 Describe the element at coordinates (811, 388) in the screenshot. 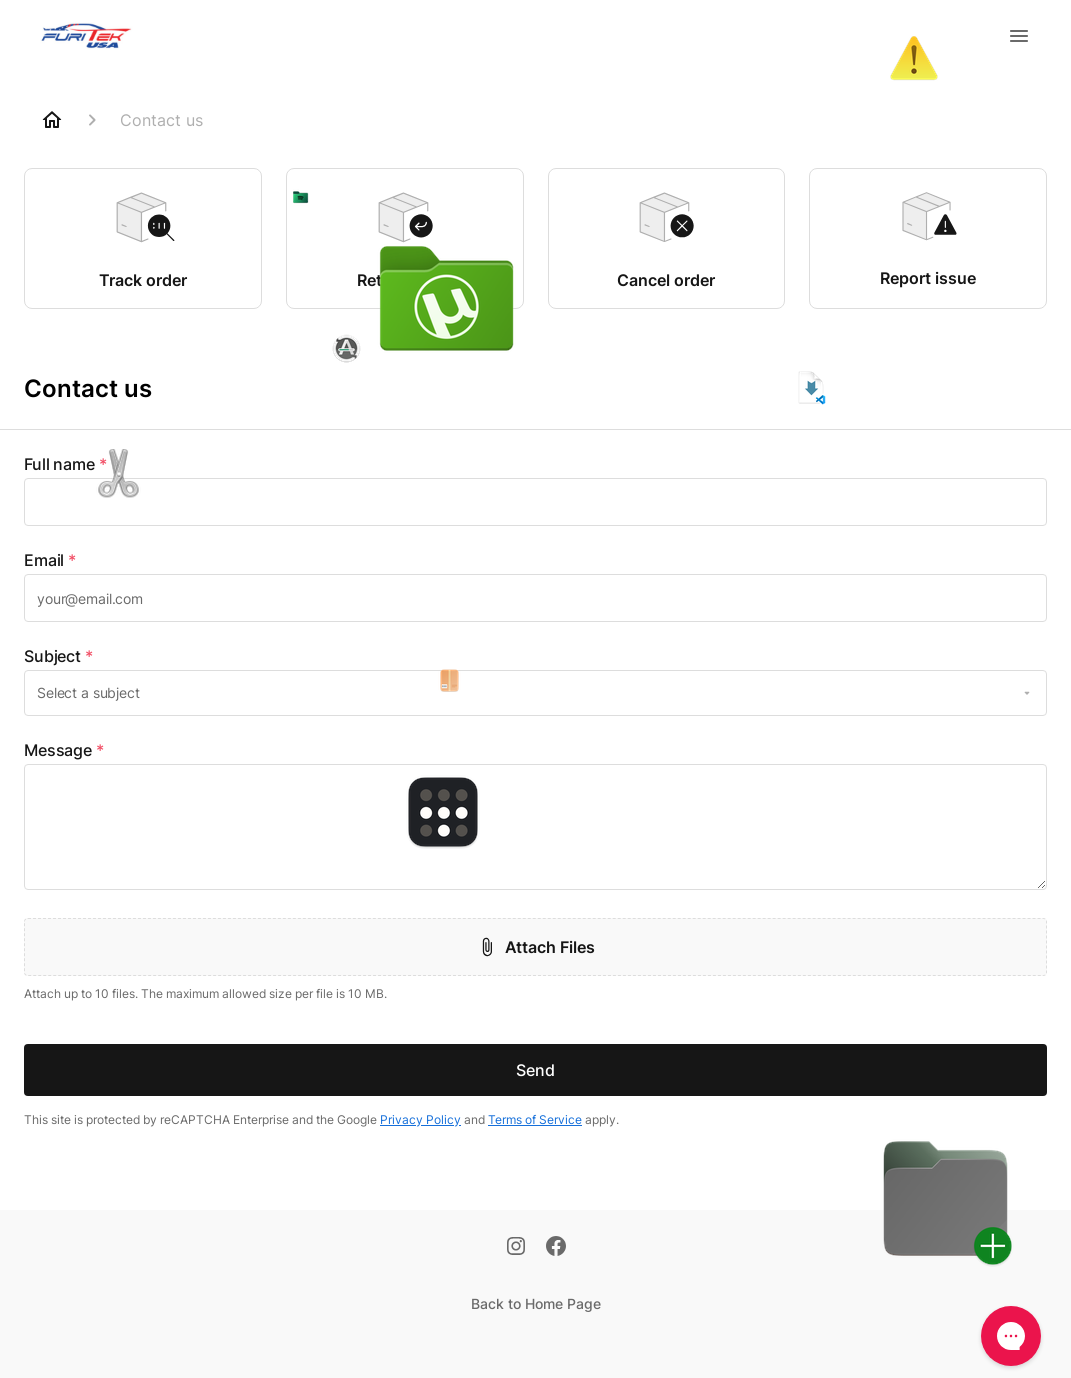

I see `open or preview a markdown file` at that location.